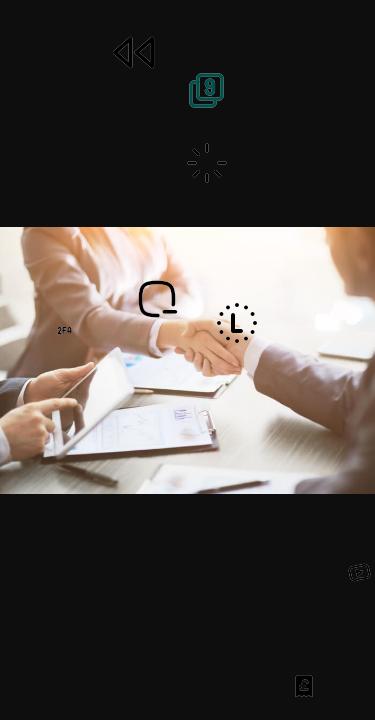 The height and width of the screenshot is (720, 375). I want to click on skip to previous track, so click(134, 52).